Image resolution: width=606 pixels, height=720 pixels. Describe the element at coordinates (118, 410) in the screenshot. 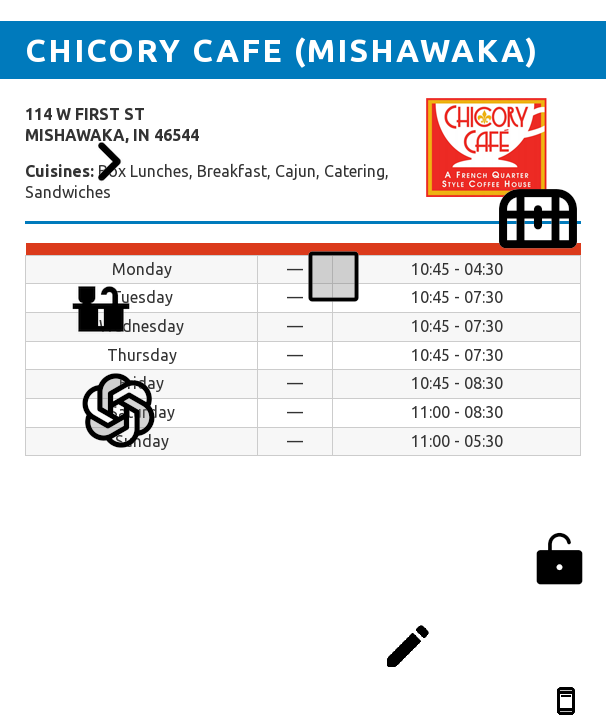

I see `access OpenAI services or ChatGPT` at that location.